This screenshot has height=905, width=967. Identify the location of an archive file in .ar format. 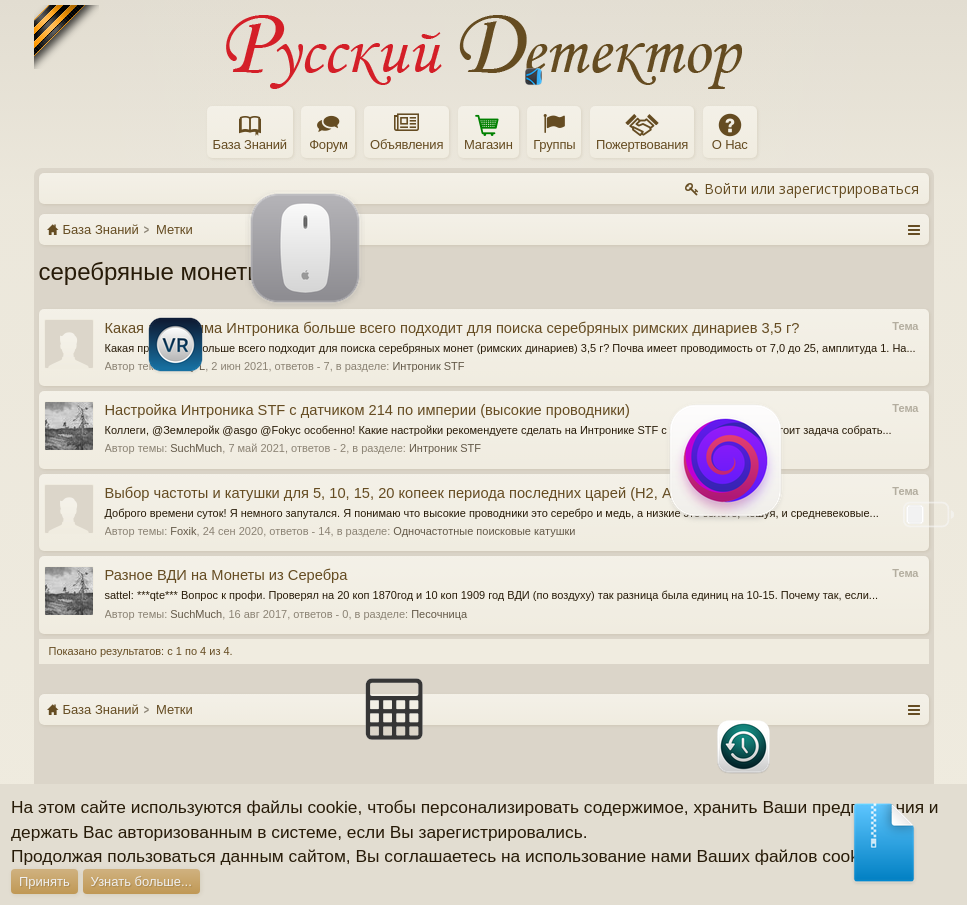
(884, 844).